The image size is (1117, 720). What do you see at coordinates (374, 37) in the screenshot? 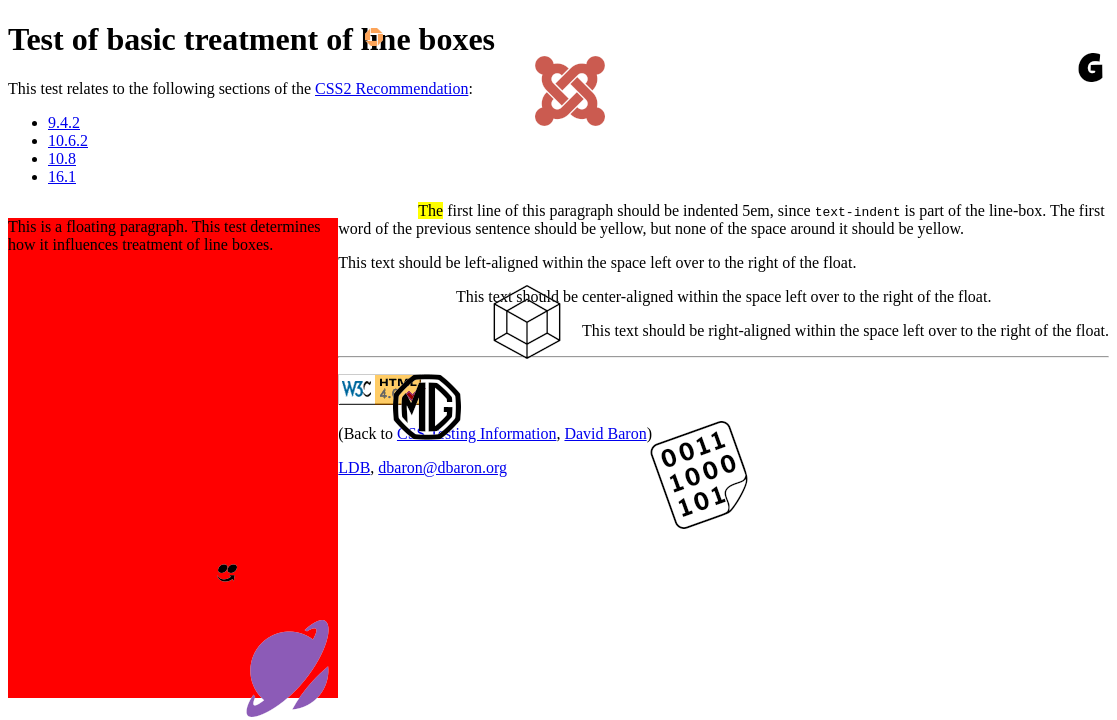
I see `open the Chase banking app` at bounding box center [374, 37].